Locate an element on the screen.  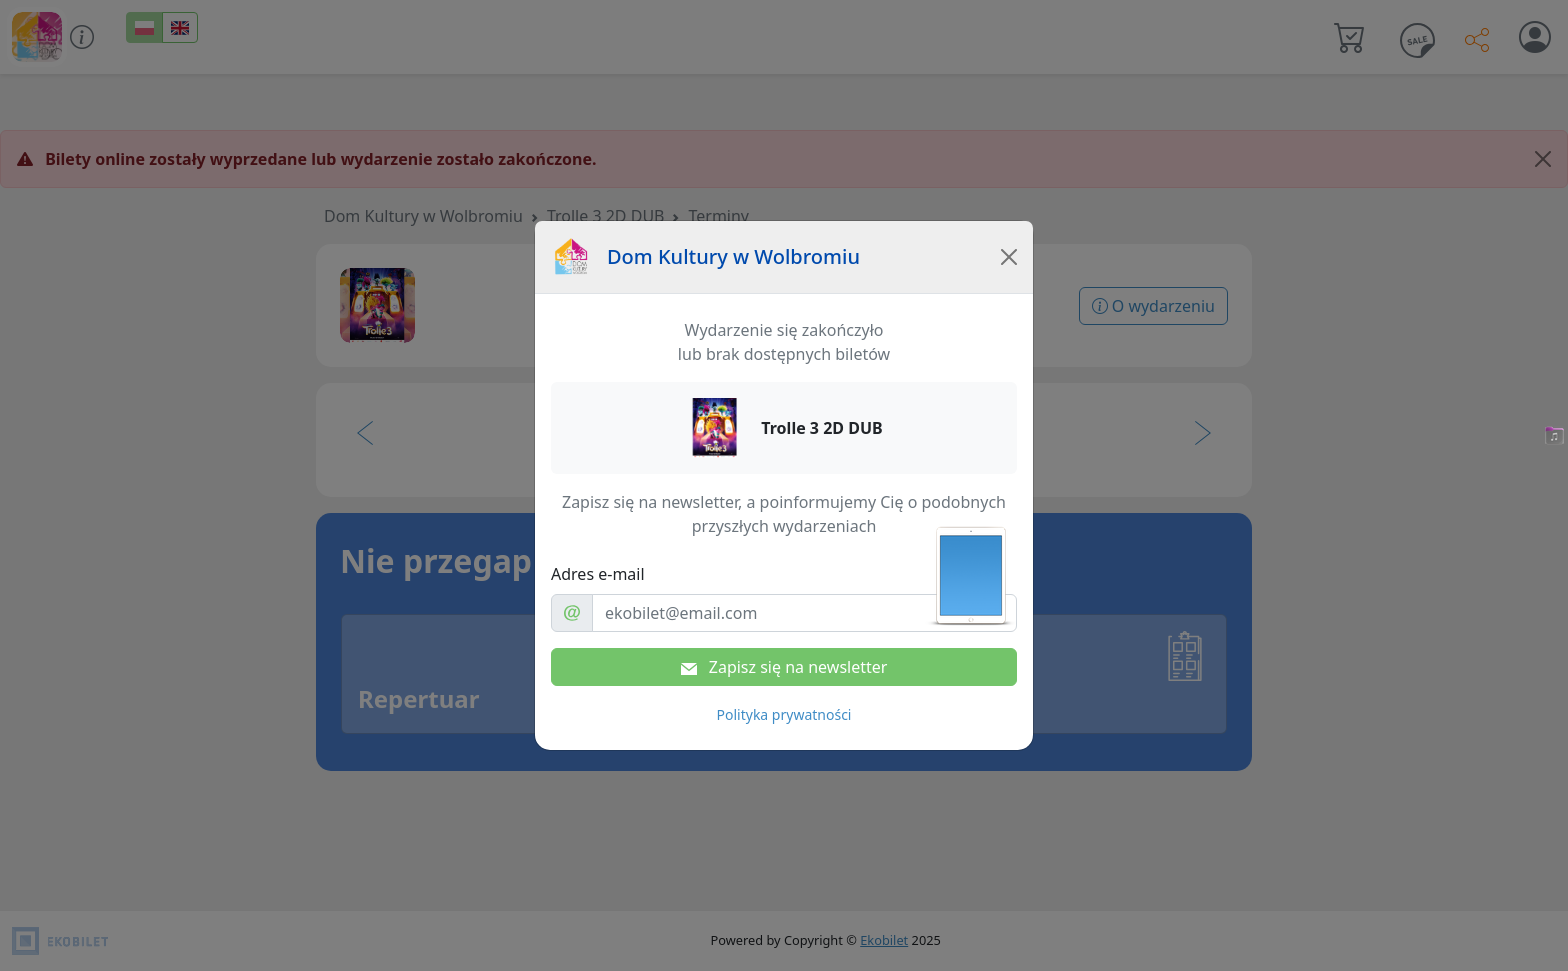
open your music folder is located at coordinates (1554, 435).